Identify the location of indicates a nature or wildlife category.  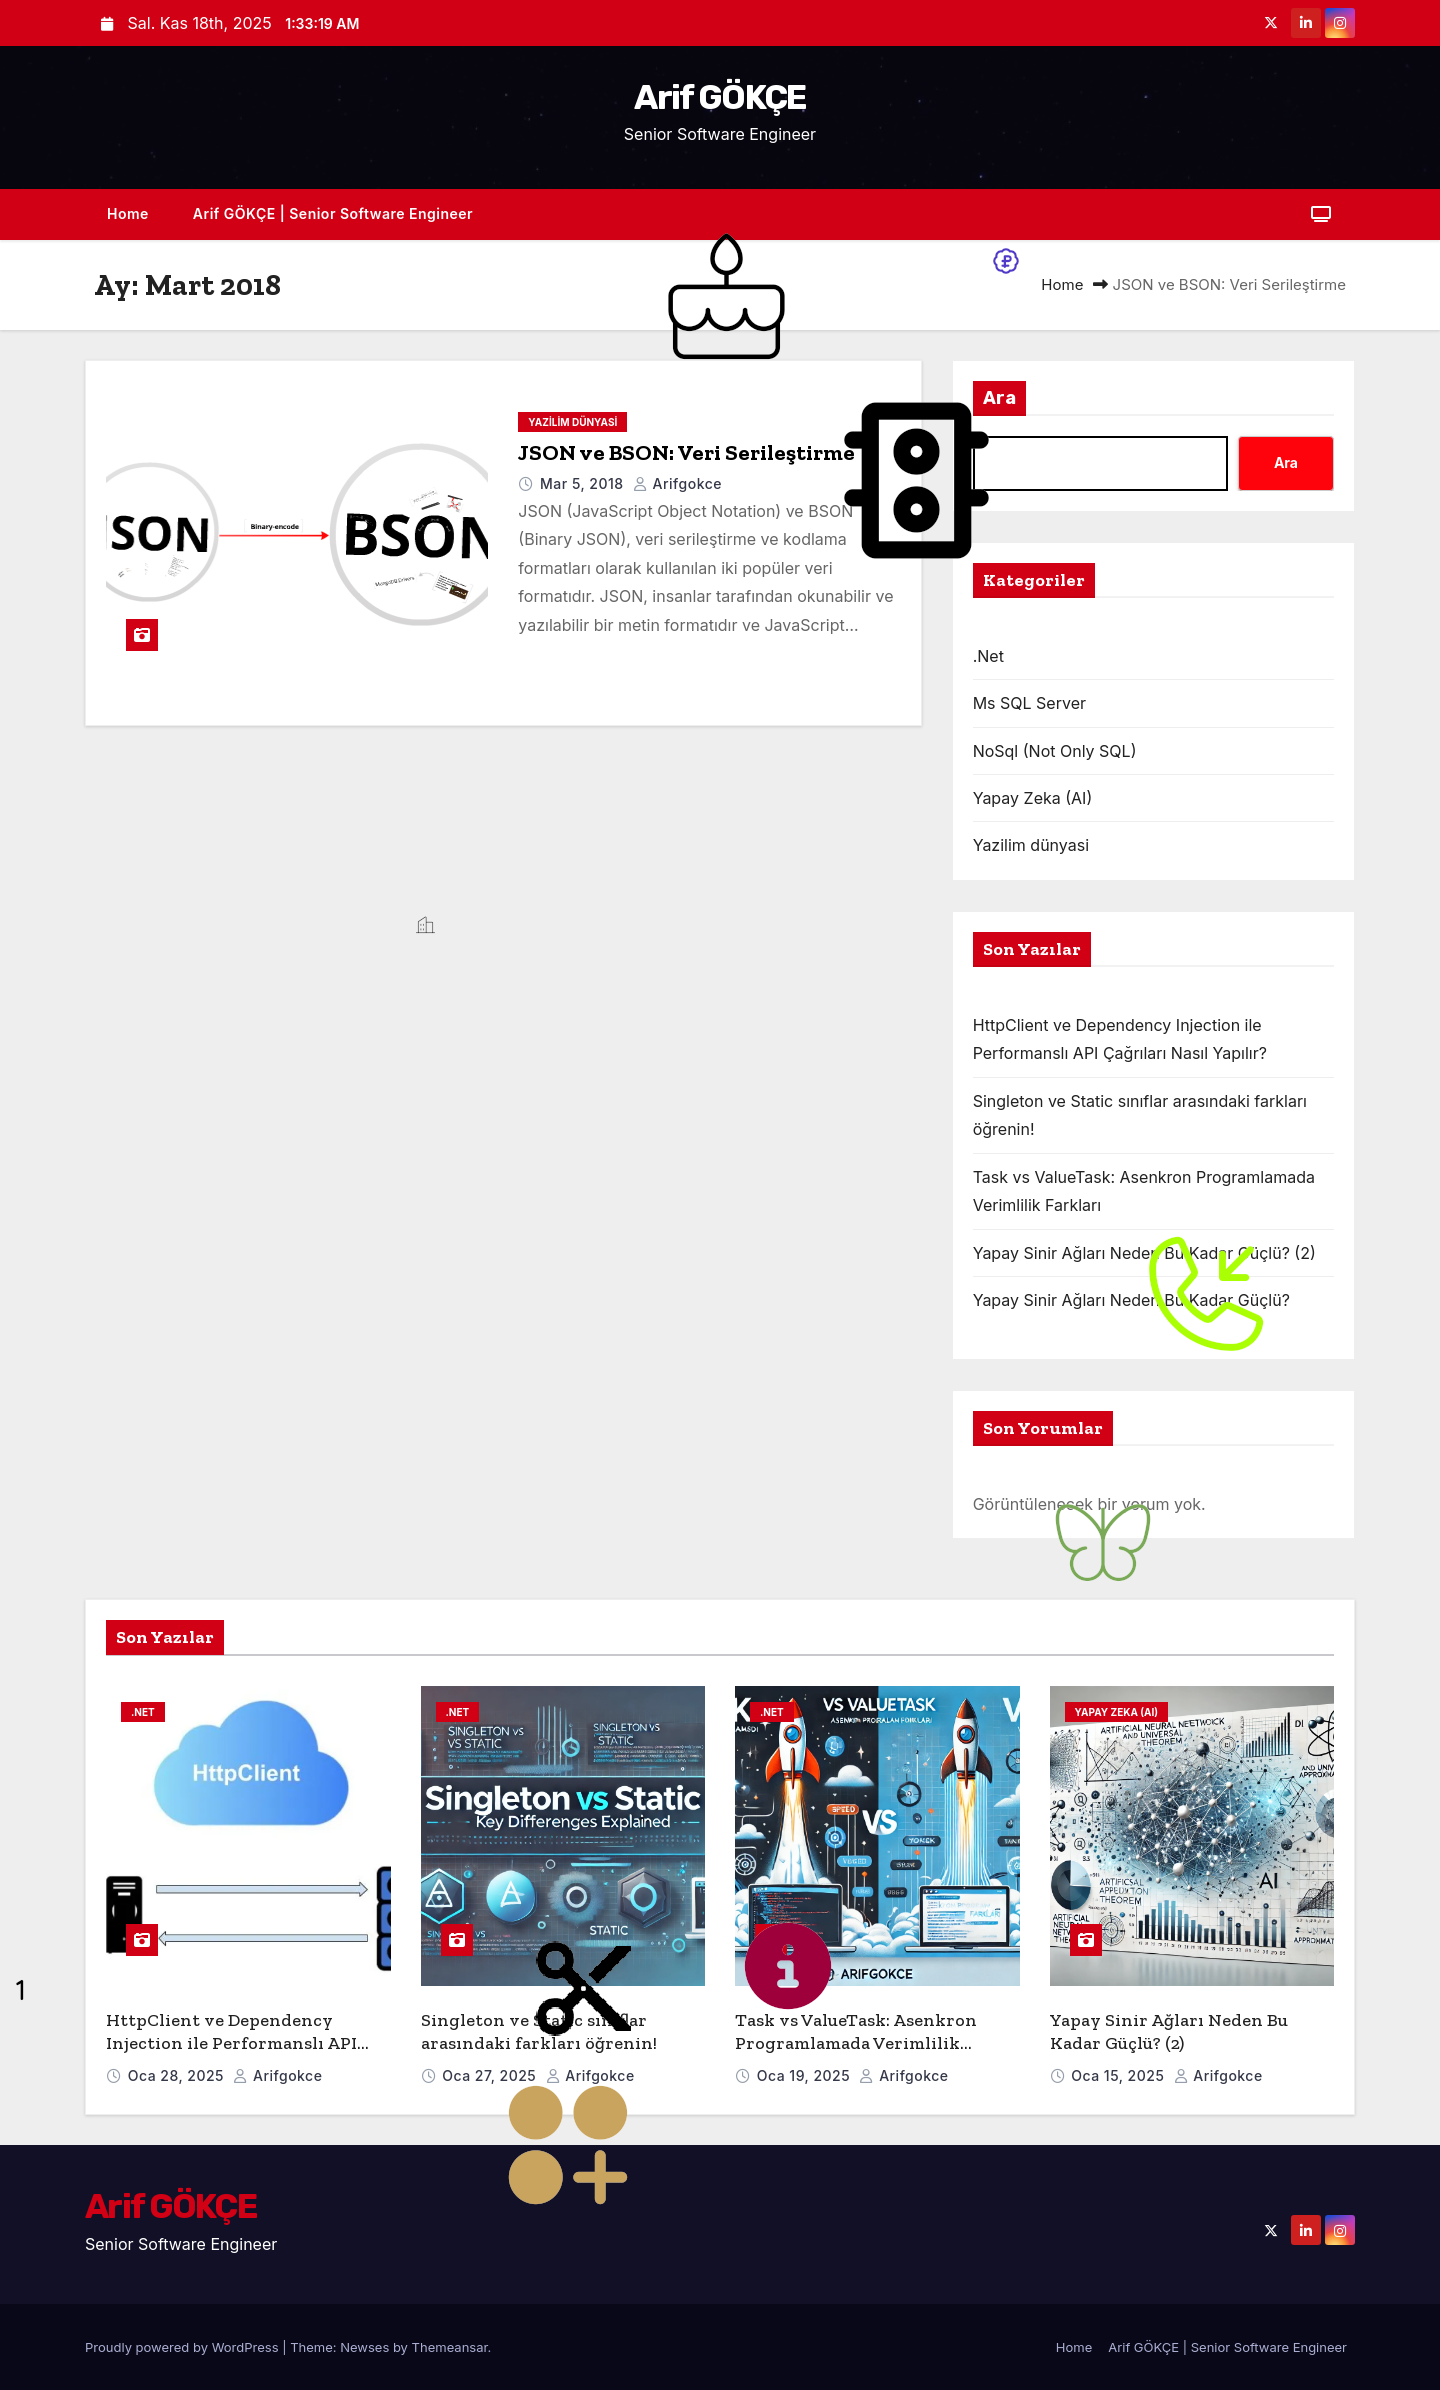
(1103, 1541).